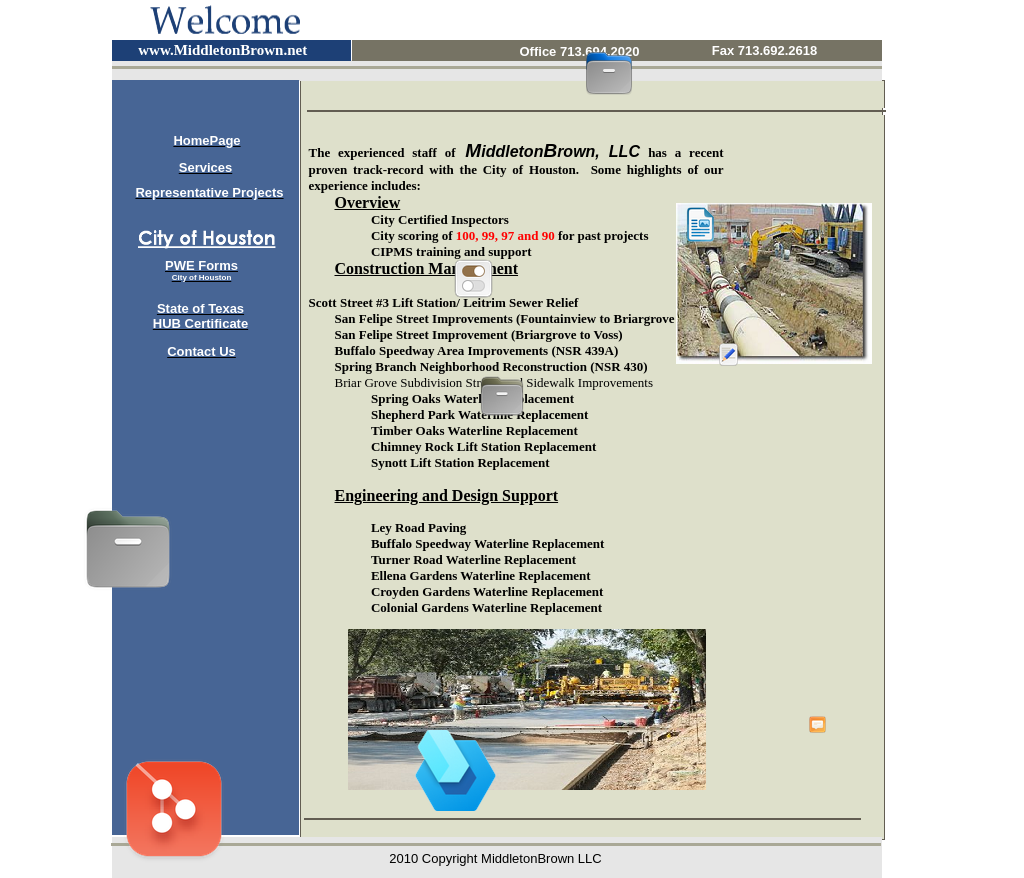 This screenshot has height=878, width=1024. Describe the element at coordinates (502, 396) in the screenshot. I see `open the file manager application` at that location.